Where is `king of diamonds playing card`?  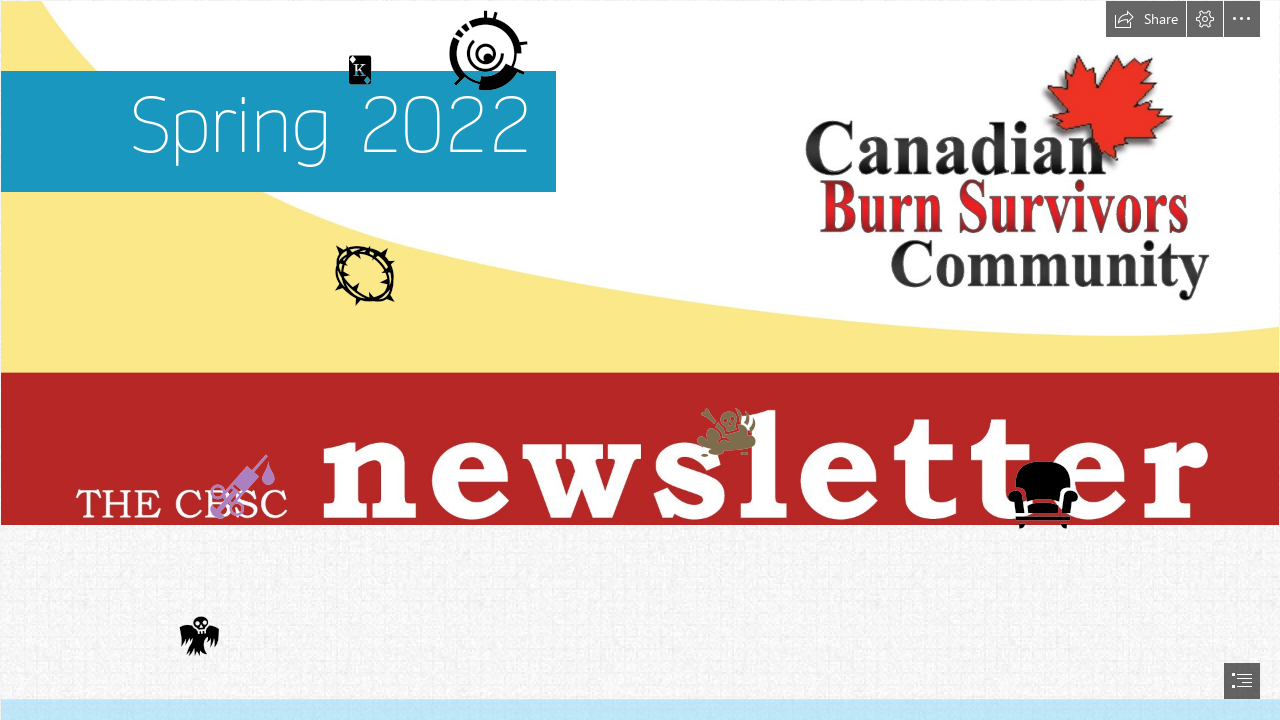
king of diamonds playing card is located at coordinates (360, 70).